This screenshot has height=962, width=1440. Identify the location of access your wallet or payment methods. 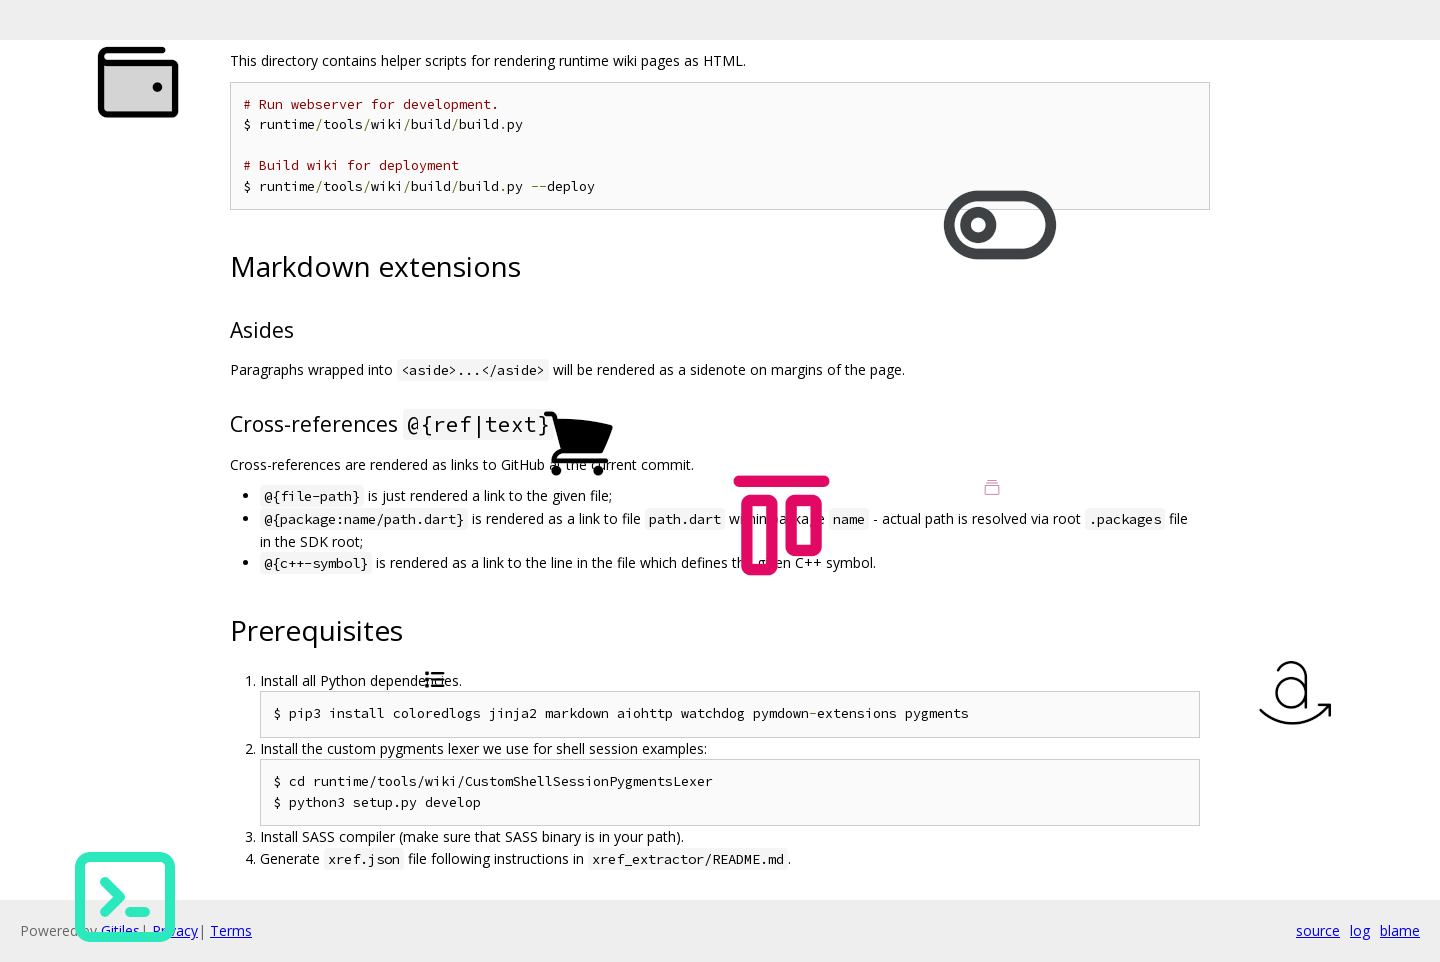
(136, 85).